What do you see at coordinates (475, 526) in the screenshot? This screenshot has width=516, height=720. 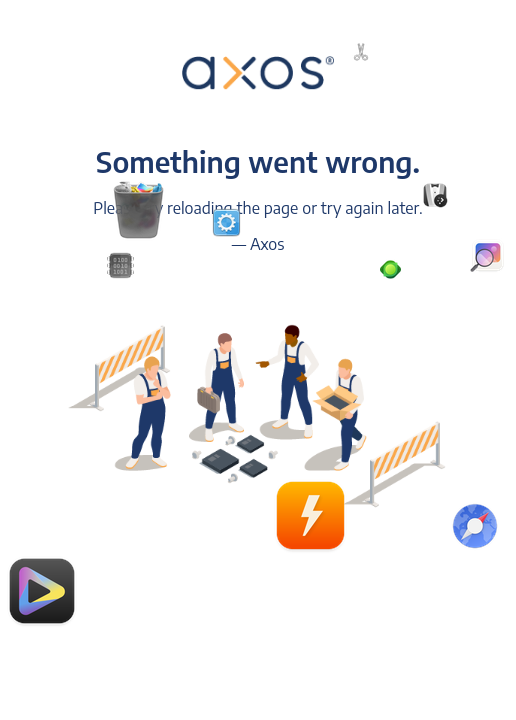 I see `open the web browser` at bounding box center [475, 526].